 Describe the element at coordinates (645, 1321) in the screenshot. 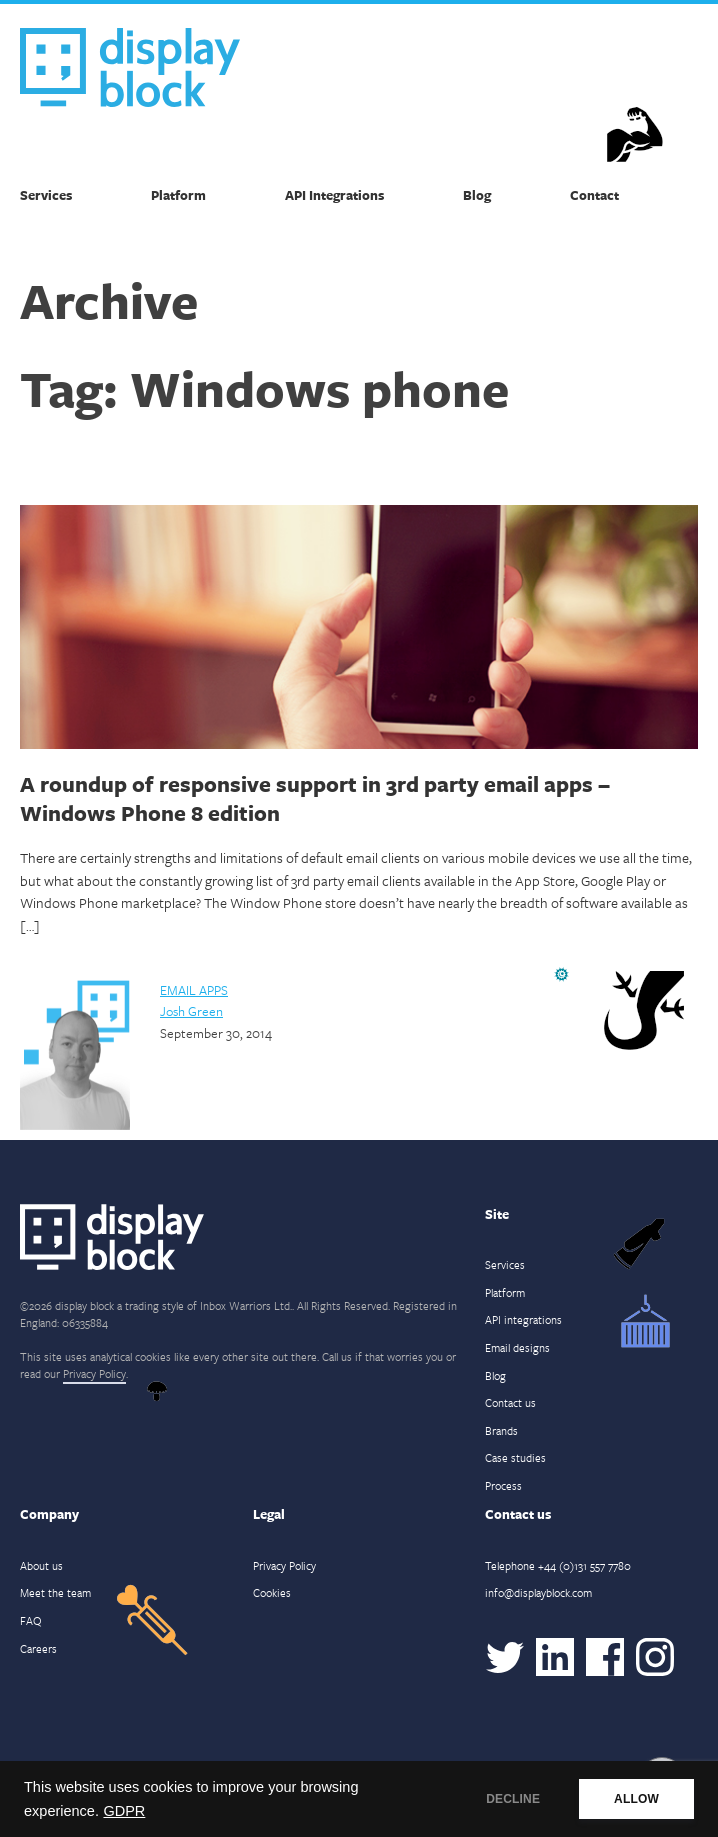

I see `view inventory or storage contents` at that location.